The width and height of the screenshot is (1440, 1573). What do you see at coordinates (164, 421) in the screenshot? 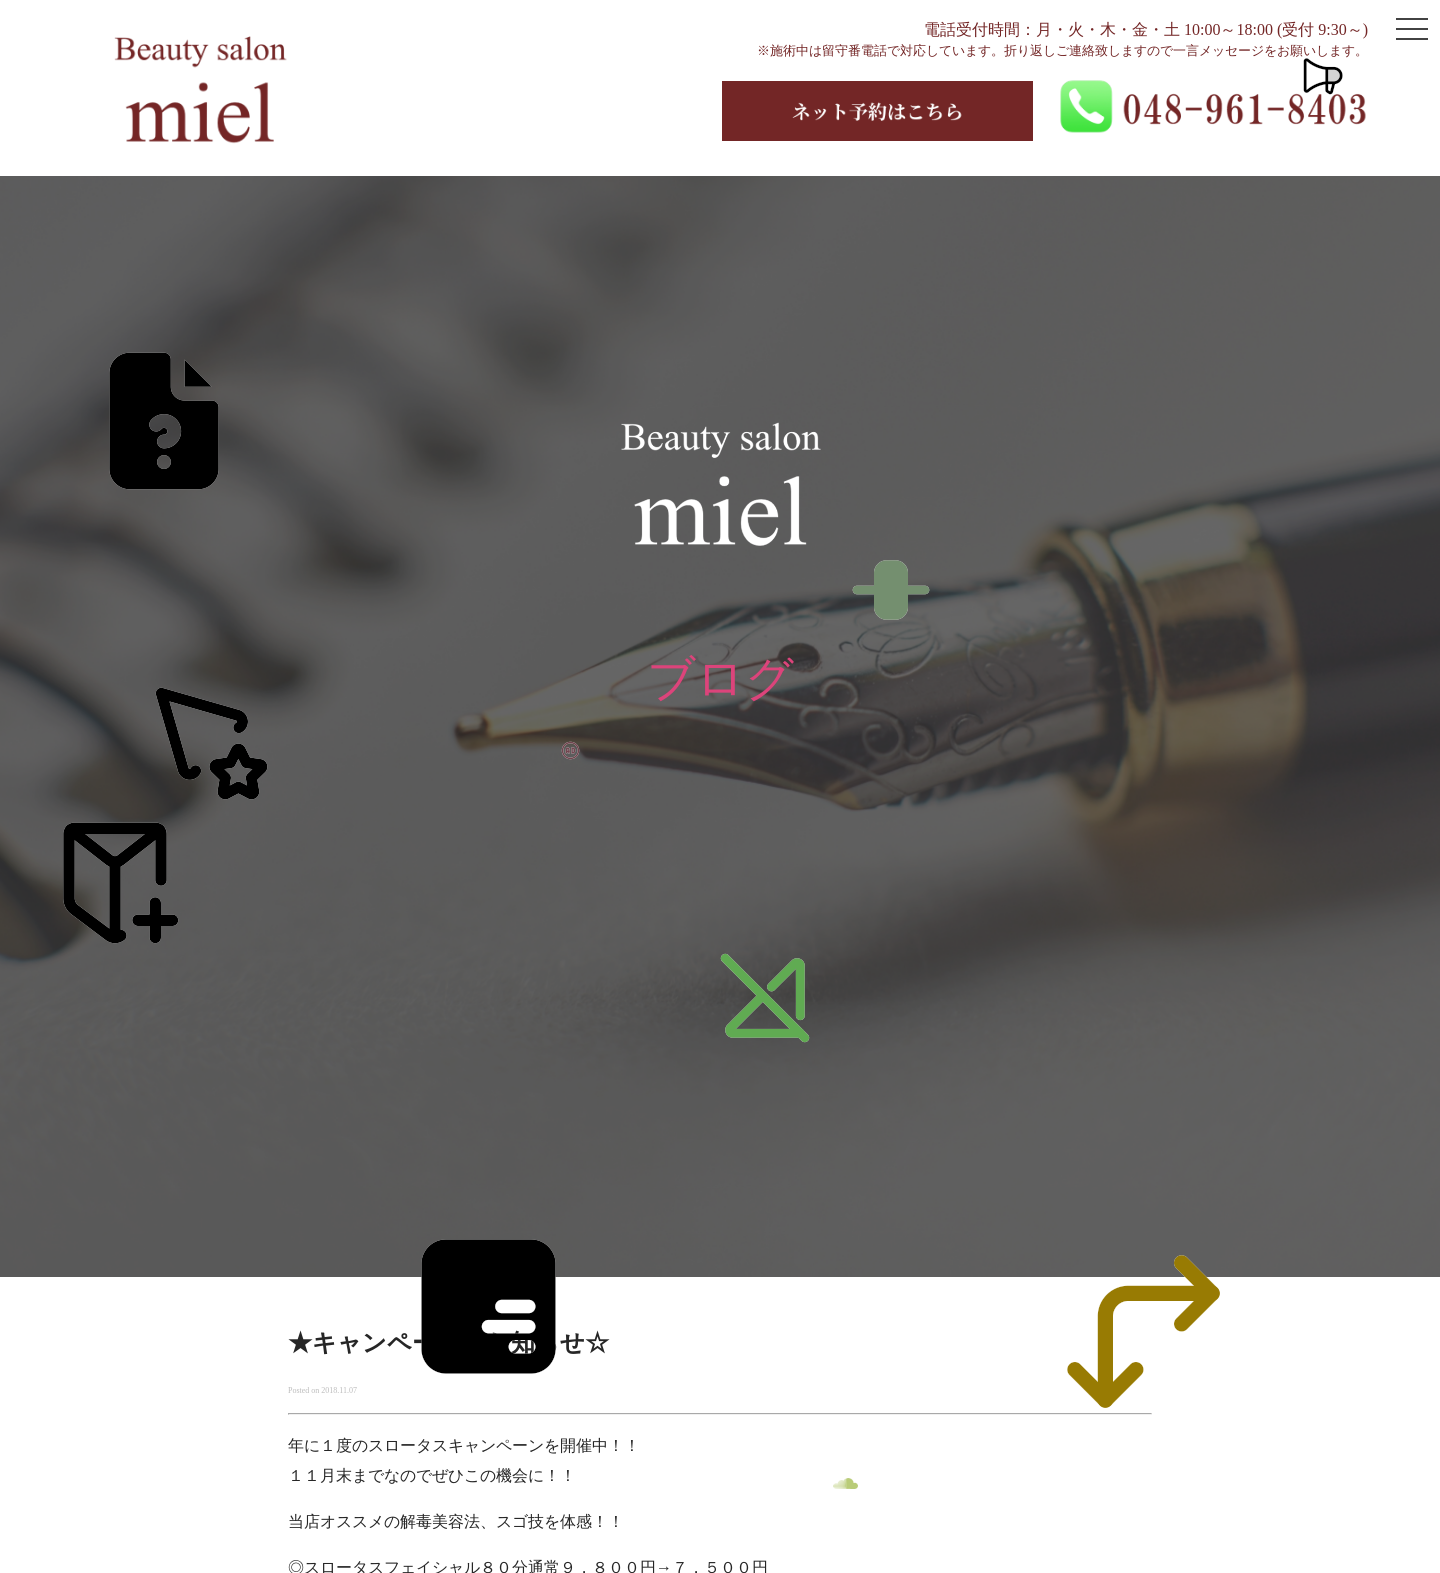
I see `unrecognized file type` at bounding box center [164, 421].